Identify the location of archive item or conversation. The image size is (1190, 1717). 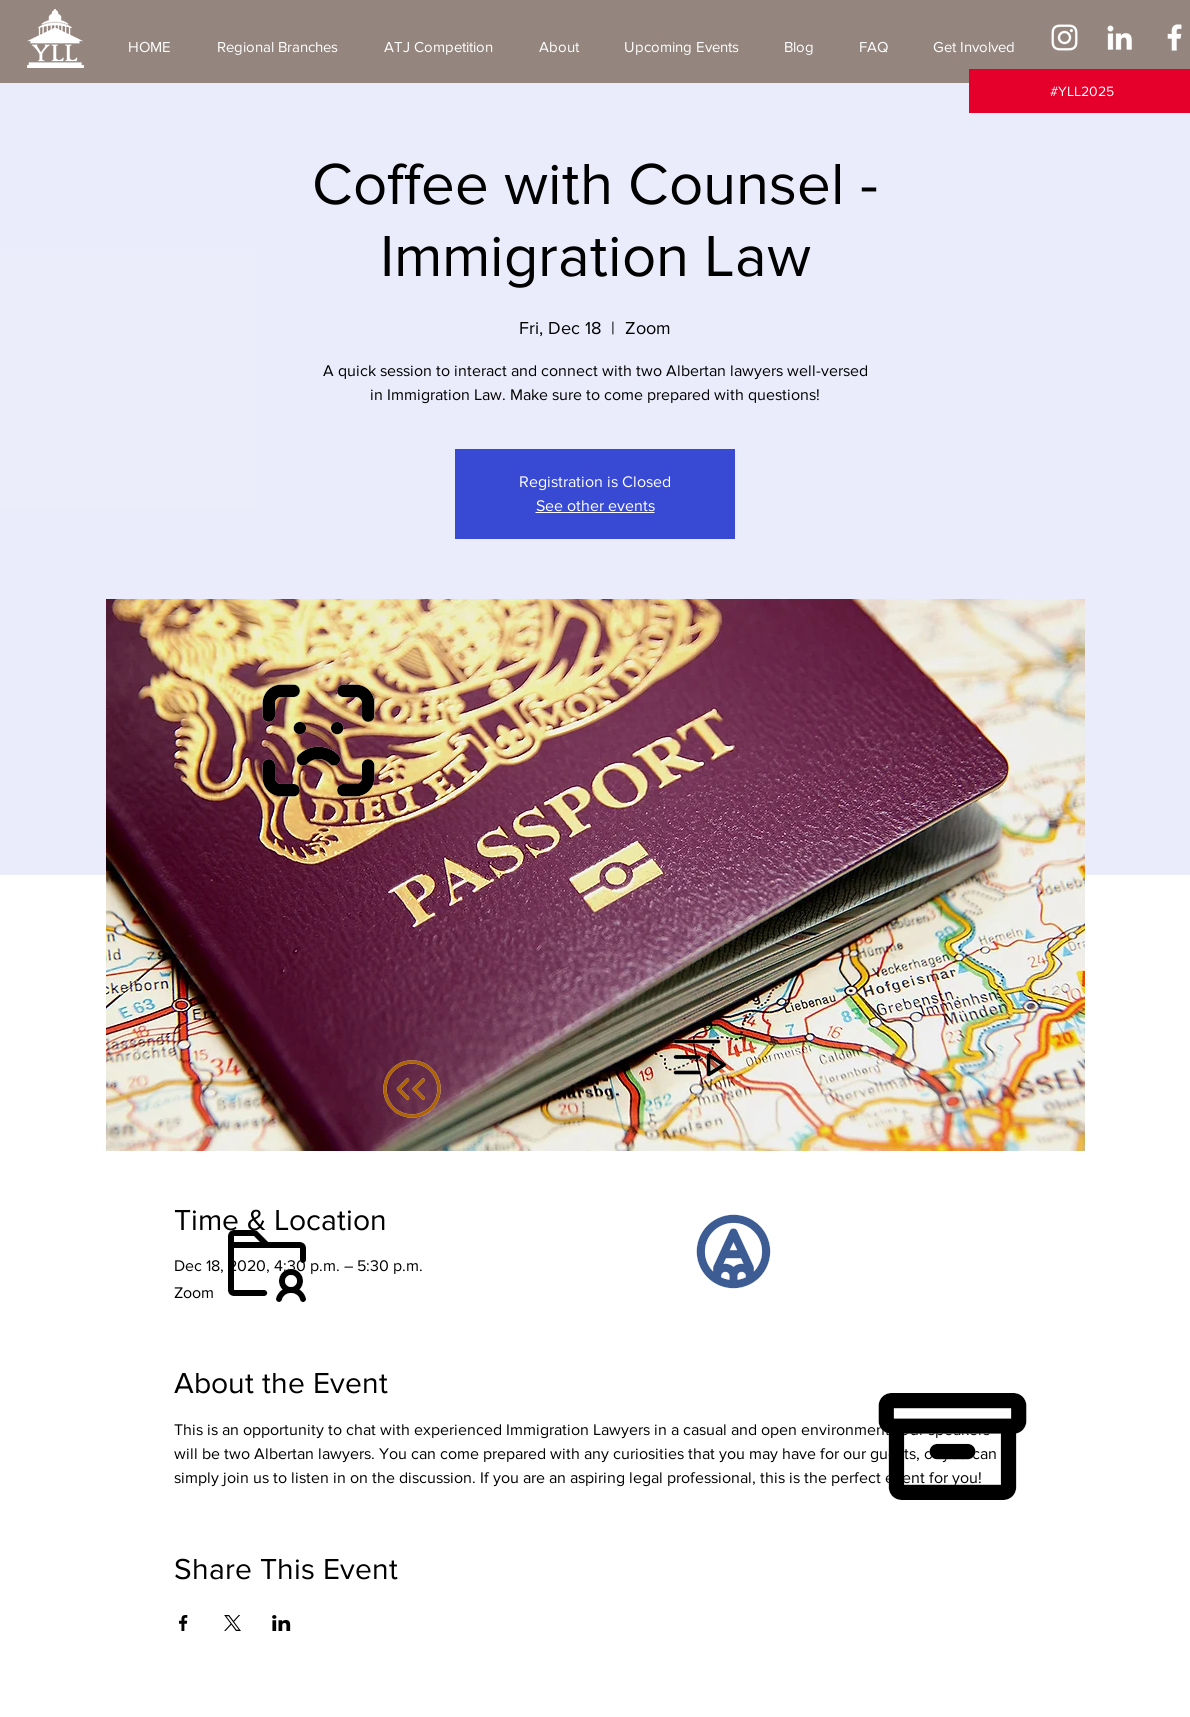
(952, 1446).